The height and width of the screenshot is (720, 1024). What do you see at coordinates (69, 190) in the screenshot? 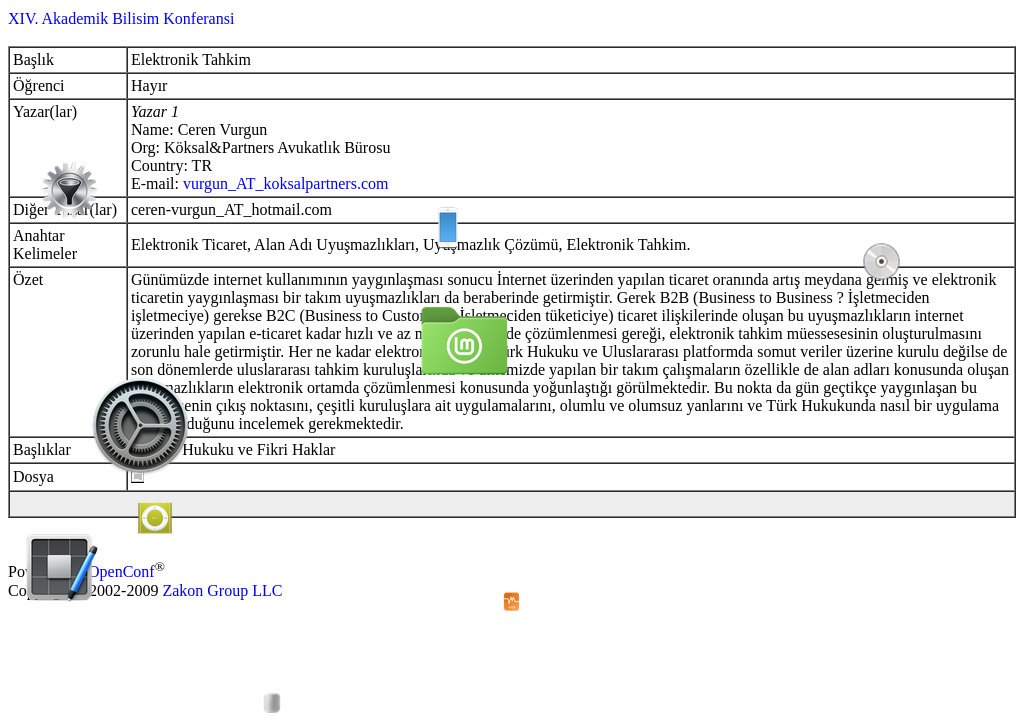
I see `filter or sort media library content` at bounding box center [69, 190].